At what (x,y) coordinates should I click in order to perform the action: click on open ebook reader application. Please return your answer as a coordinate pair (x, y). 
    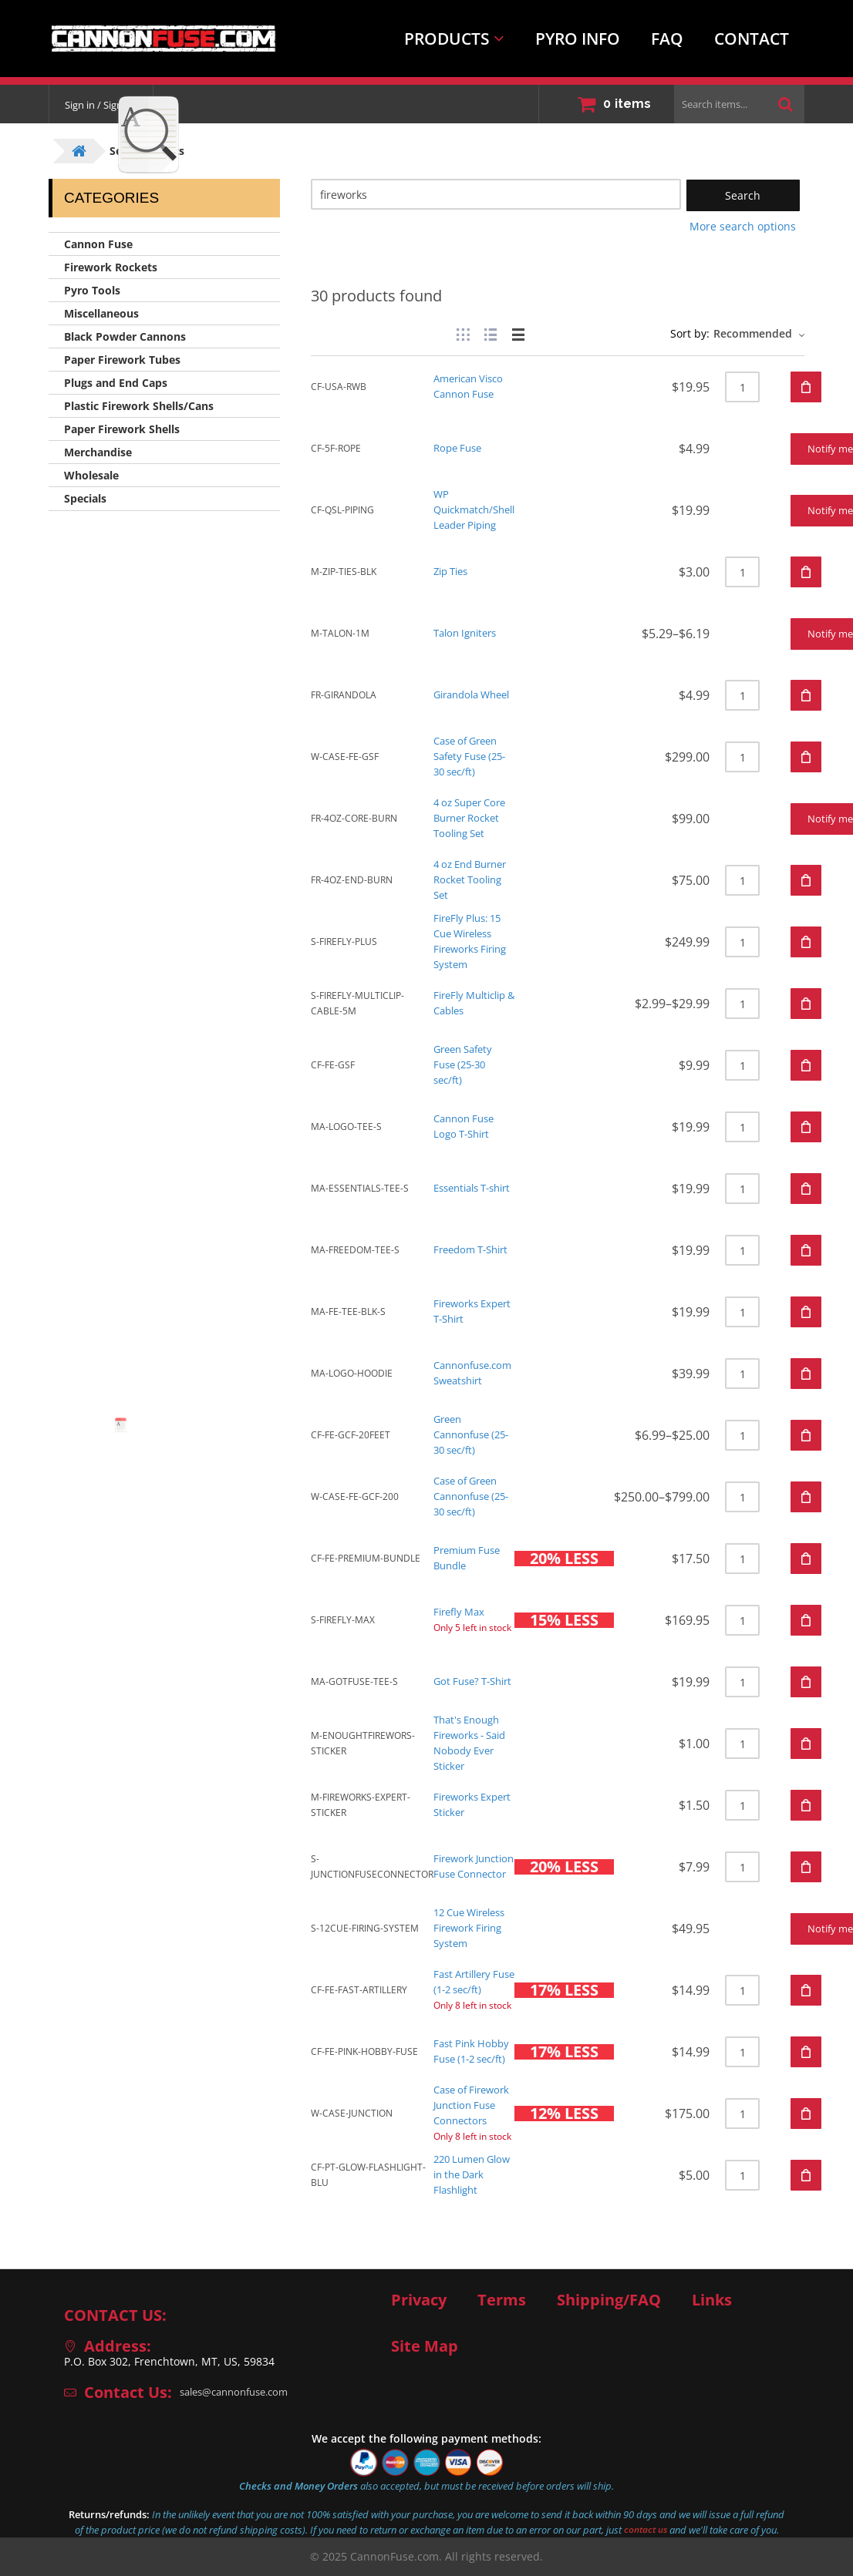
    Looking at the image, I should click on (120, 1424).